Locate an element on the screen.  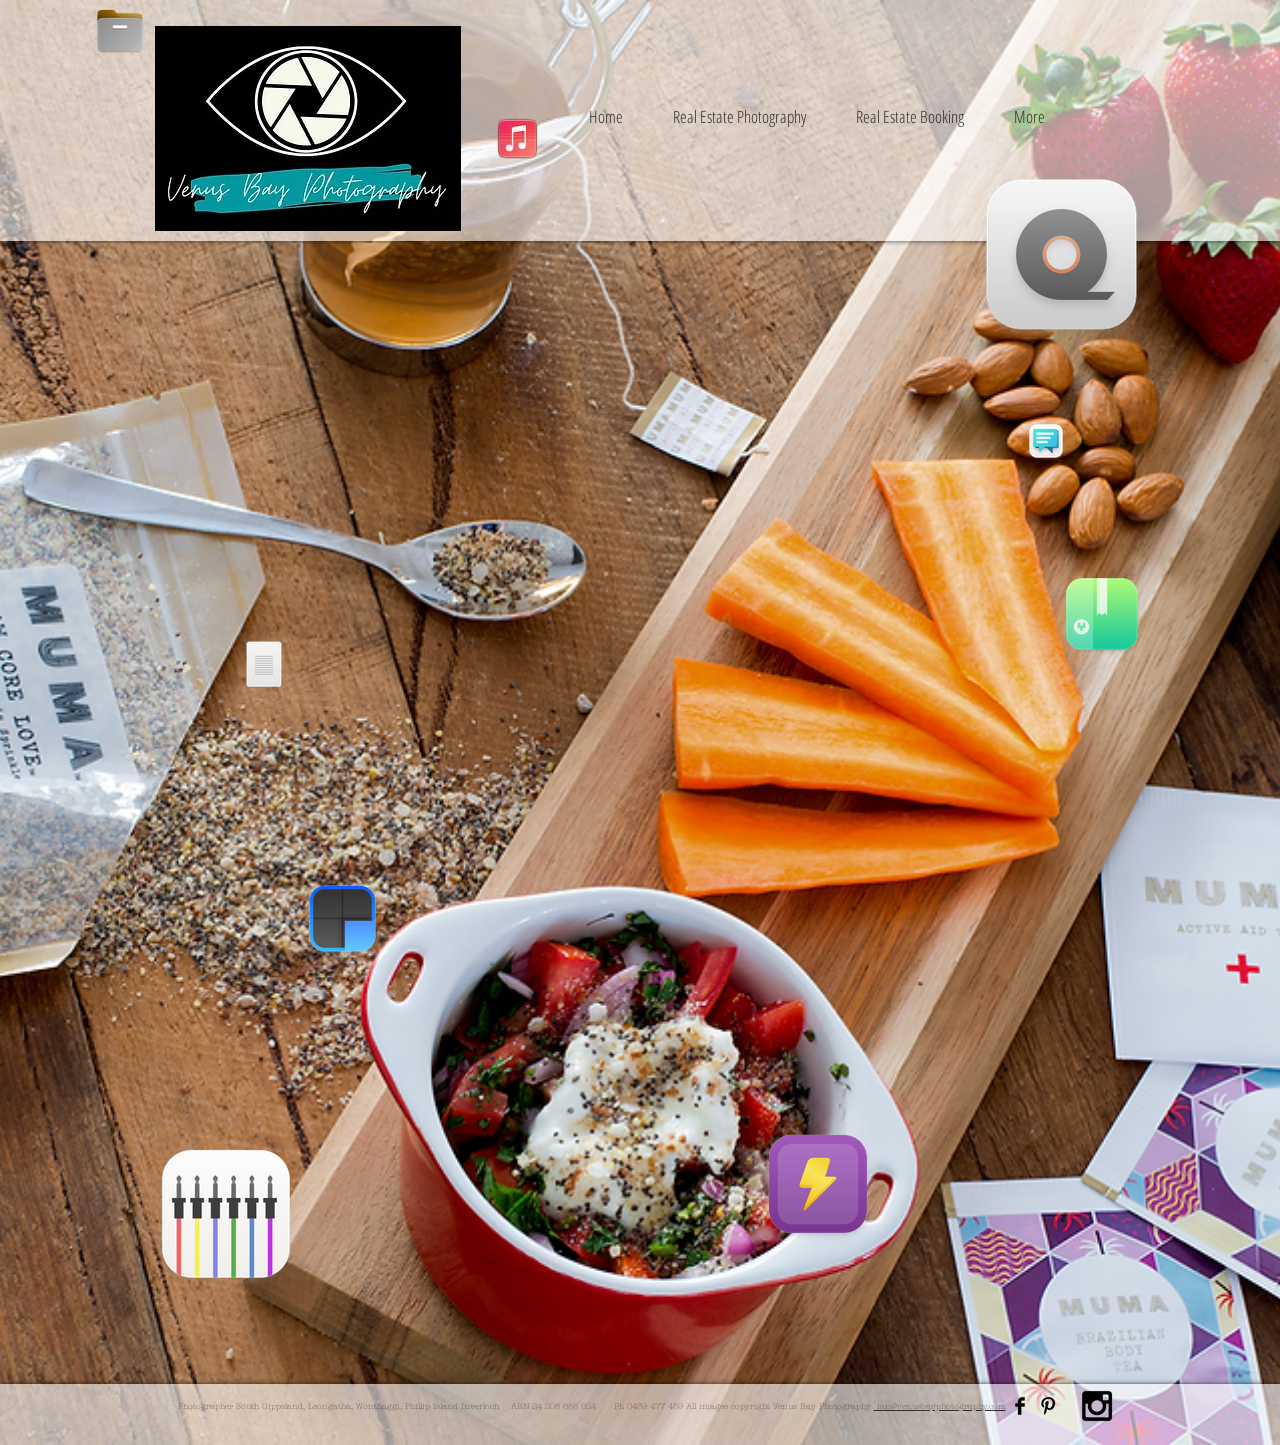
open the gnome music app is located at coordinates (517, 138).